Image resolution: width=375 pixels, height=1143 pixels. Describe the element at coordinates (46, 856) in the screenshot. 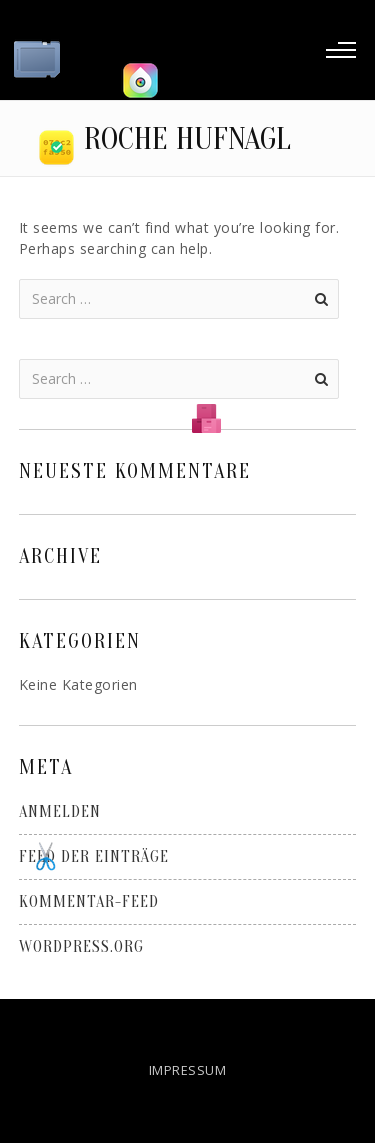

I see `cut selected content to clipboard` at that location.